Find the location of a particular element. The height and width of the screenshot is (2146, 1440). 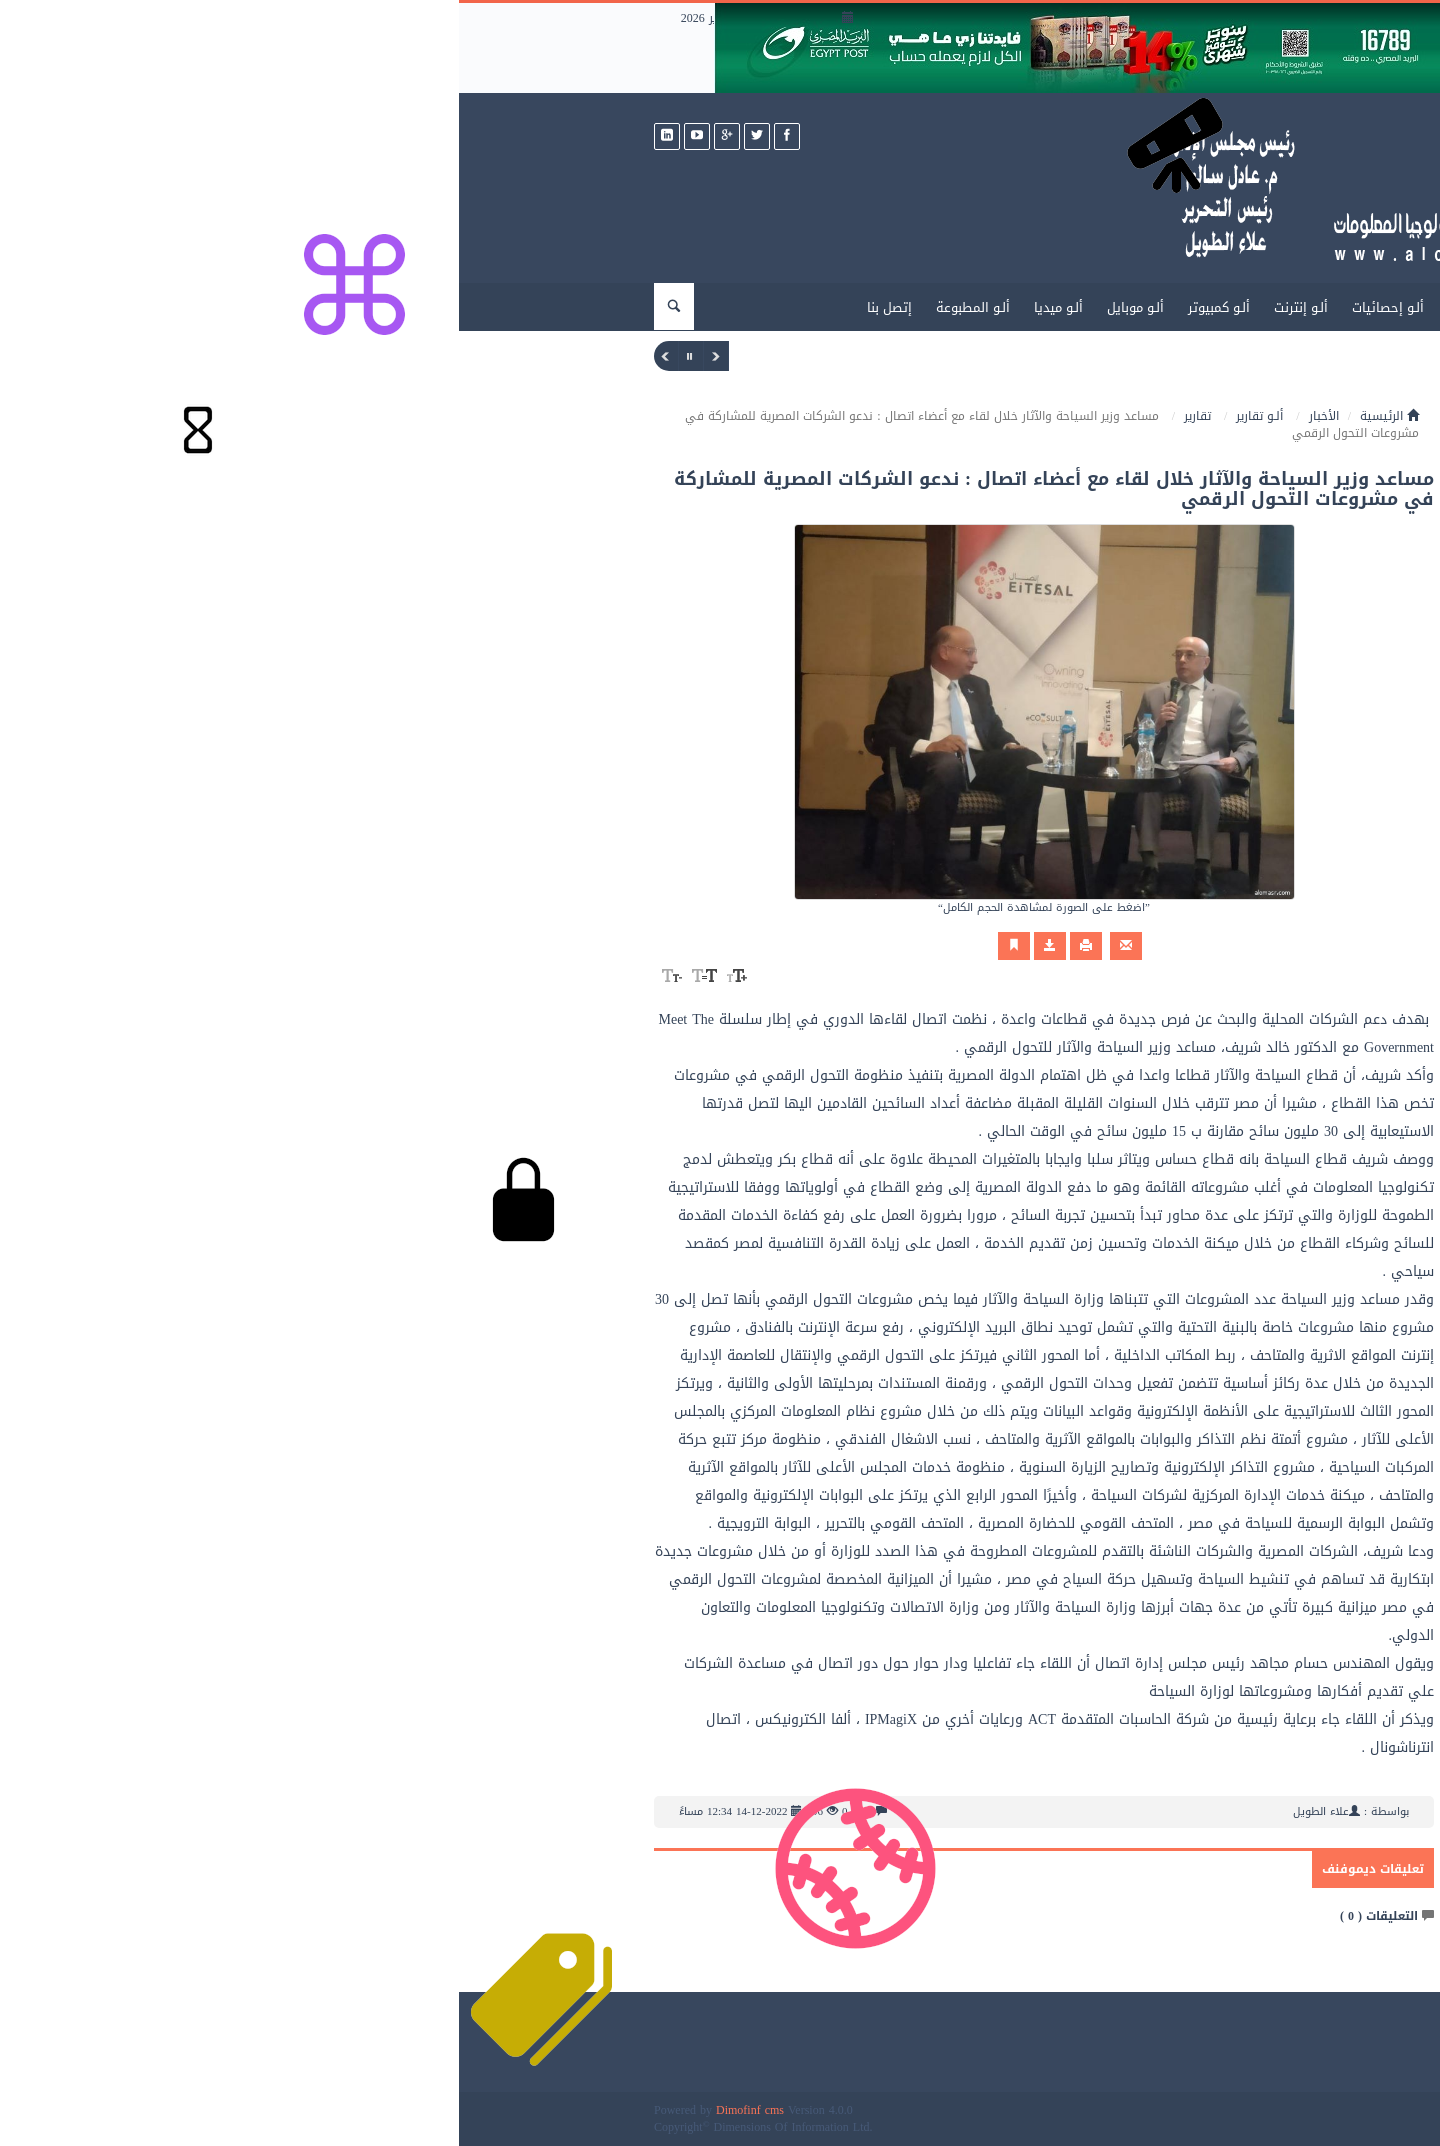

indicates a process is waiting or pending is located at coordinates (198, 430).